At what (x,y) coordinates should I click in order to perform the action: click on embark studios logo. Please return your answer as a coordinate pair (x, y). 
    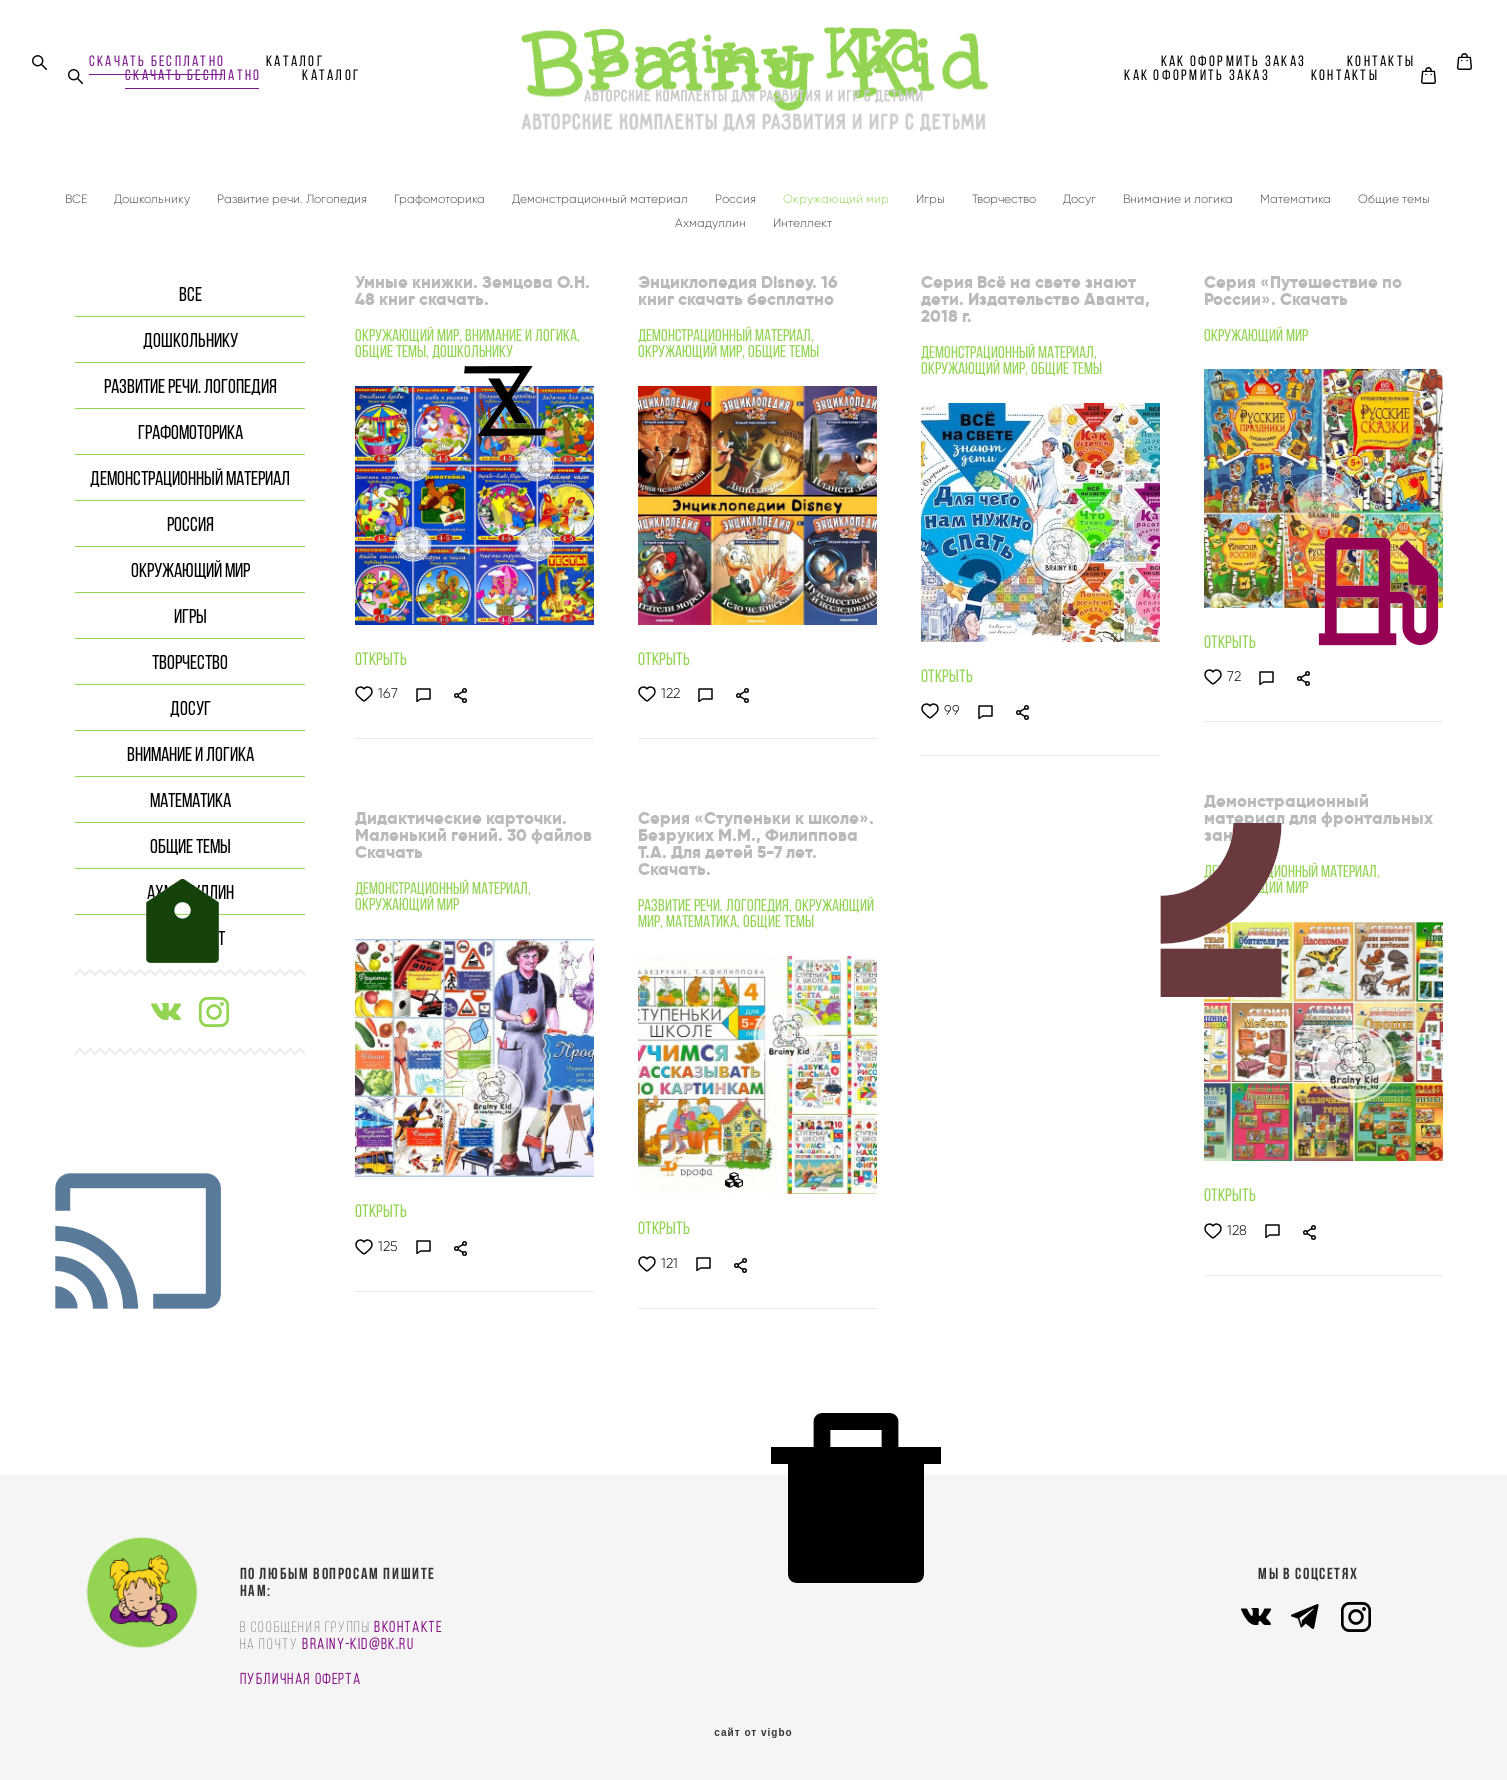
    Looking at the image, I should click on (1221, 910).